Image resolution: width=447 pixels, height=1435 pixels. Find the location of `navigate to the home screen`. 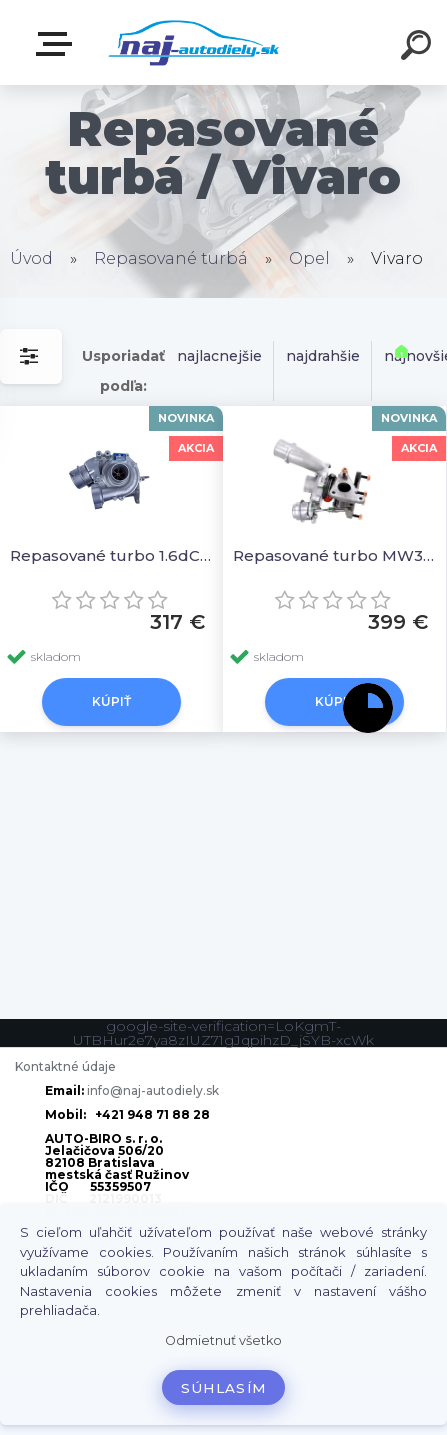

navigate to the home screen is located at coordinates (401, 351).